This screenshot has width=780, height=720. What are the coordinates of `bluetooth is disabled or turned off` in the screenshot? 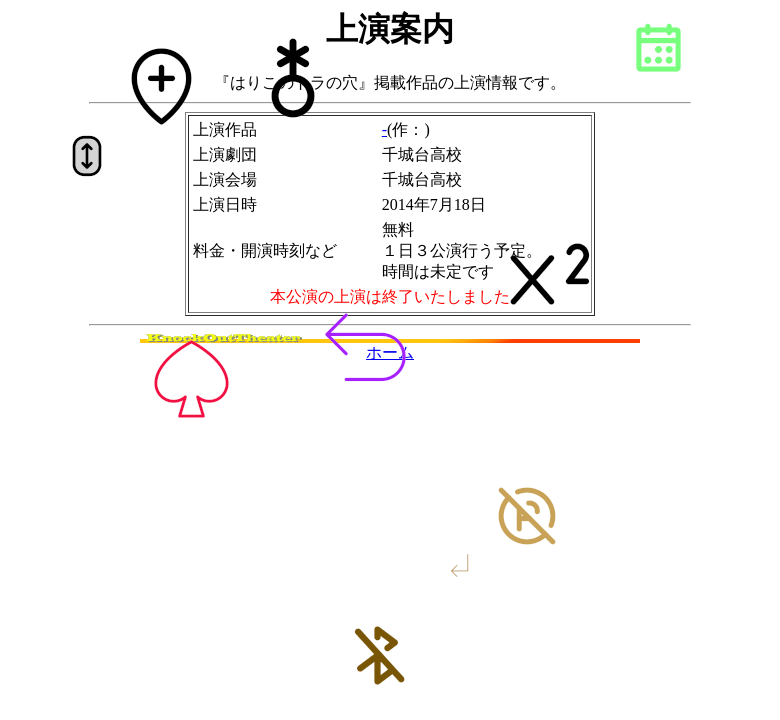 It's located at (377, 655).